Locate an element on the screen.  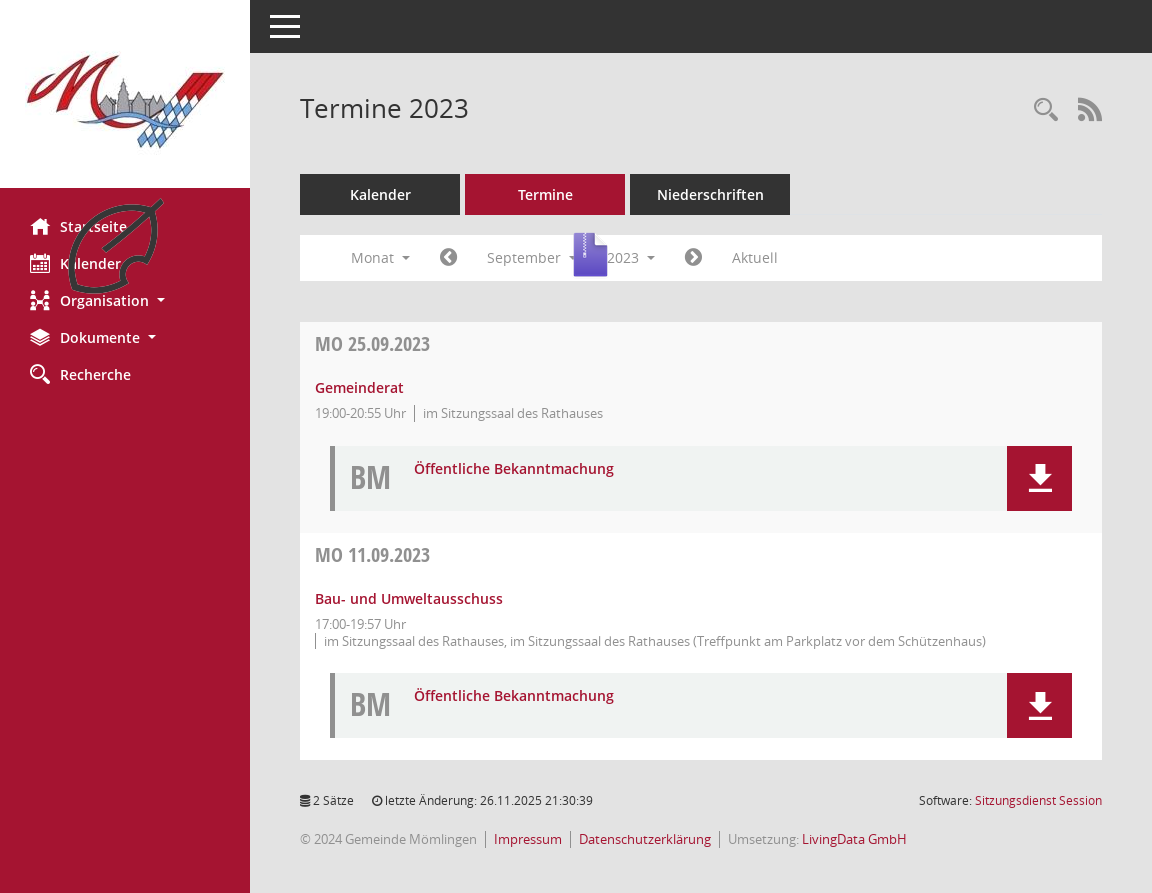
access nature and plant emoji category is located at coordinates (113, 249).